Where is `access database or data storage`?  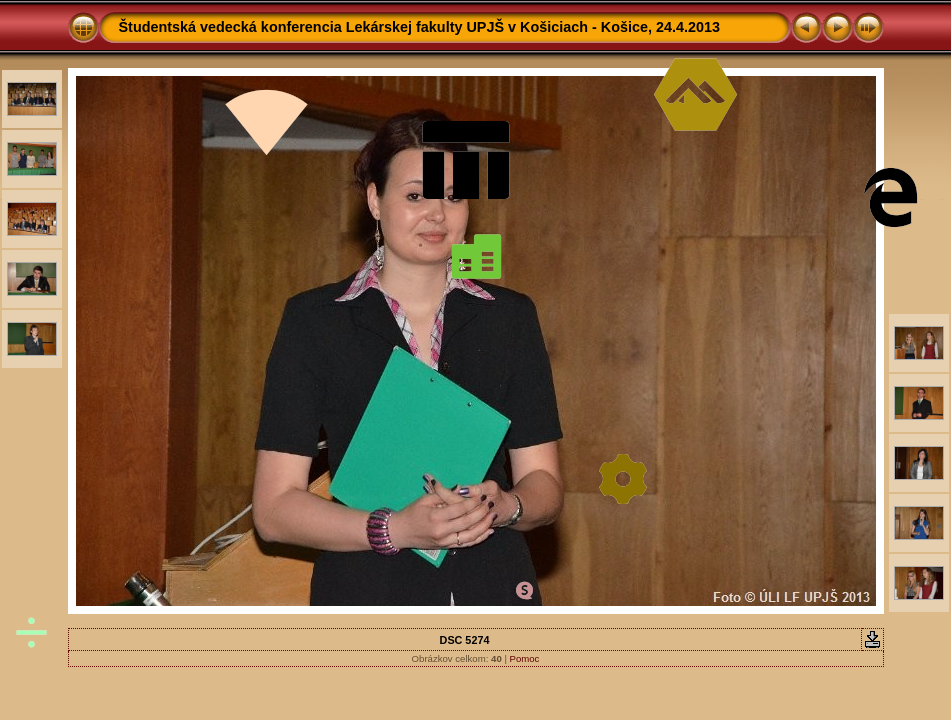 access database or data storage is located at coordinates (476, 256).